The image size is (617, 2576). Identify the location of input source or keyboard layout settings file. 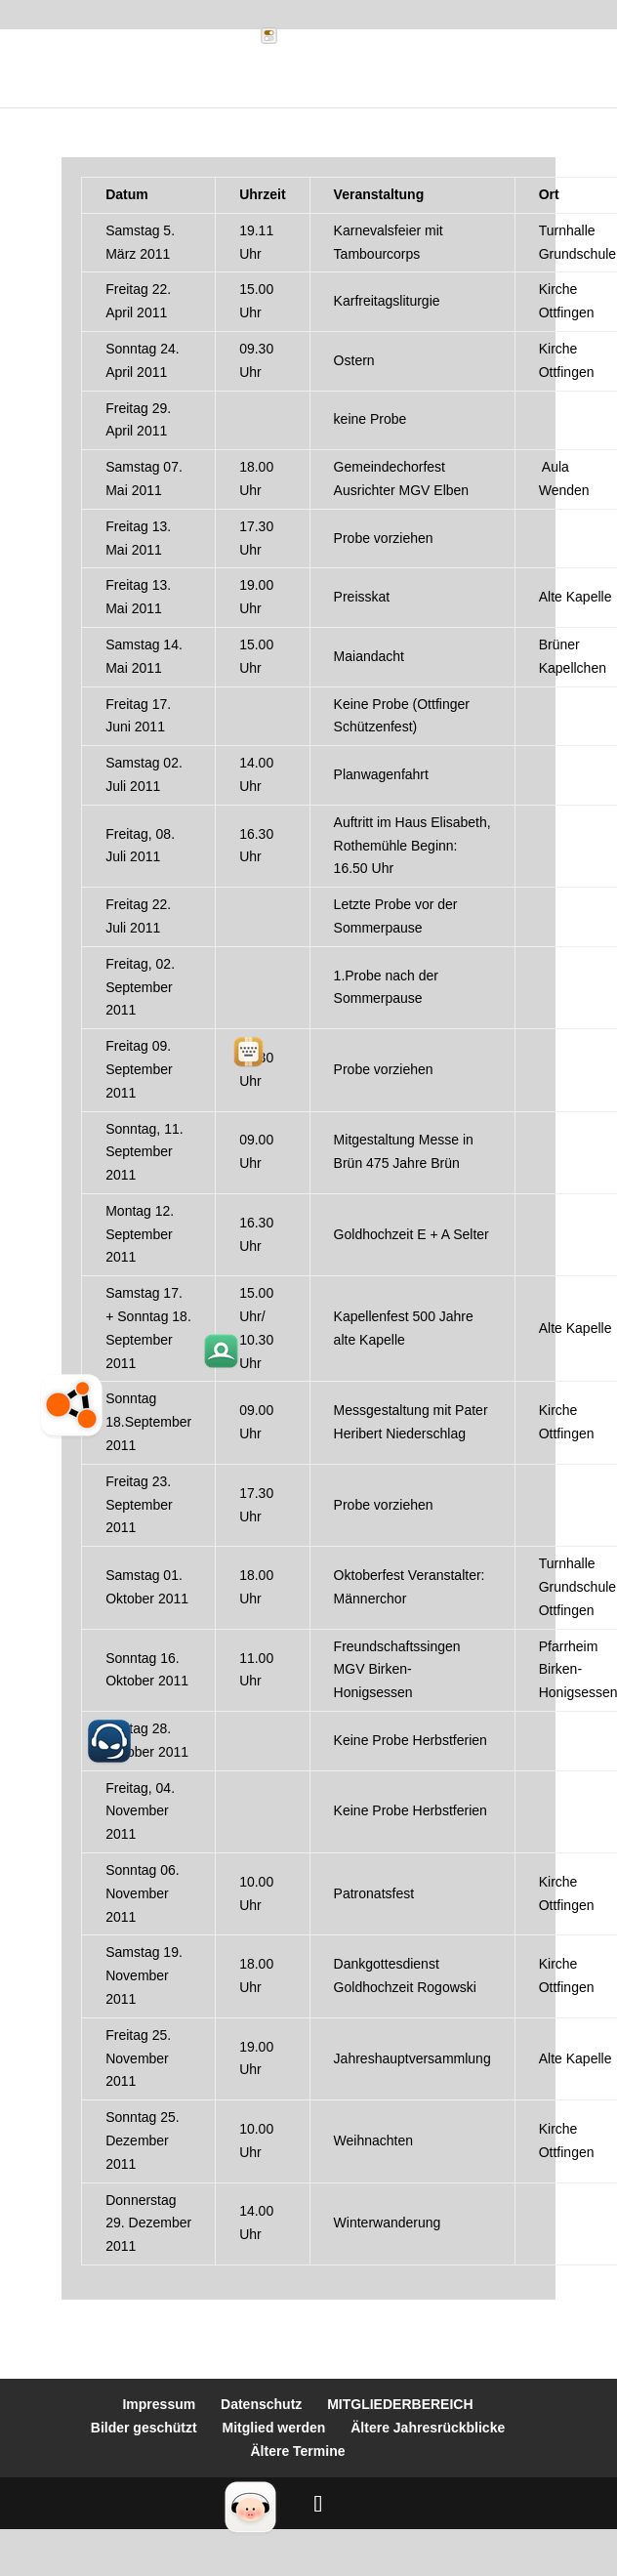
(248, 1052).